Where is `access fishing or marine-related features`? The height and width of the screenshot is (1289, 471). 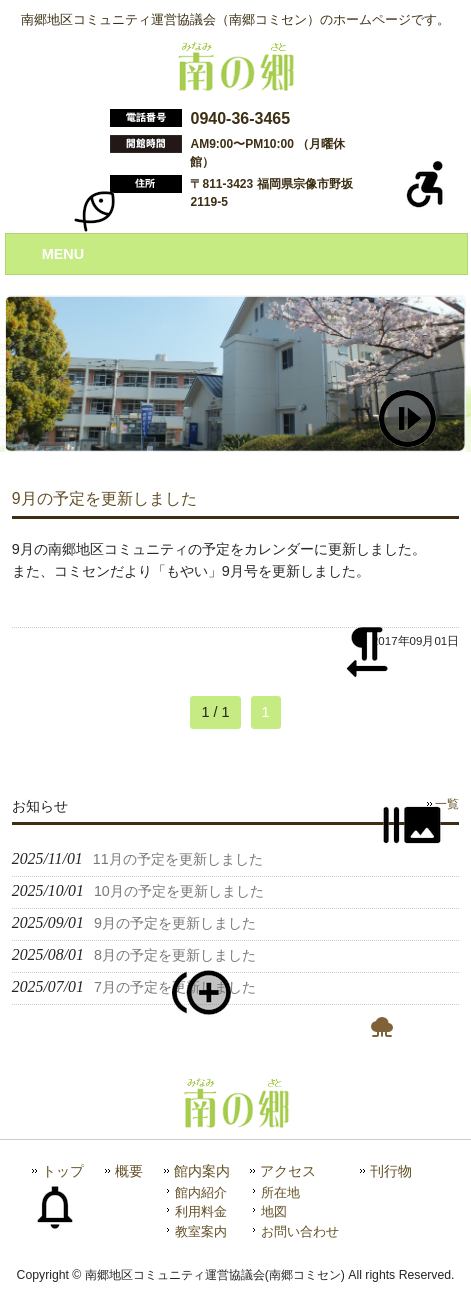
access fishing or marine-related features is located at coordinates (96, 210).